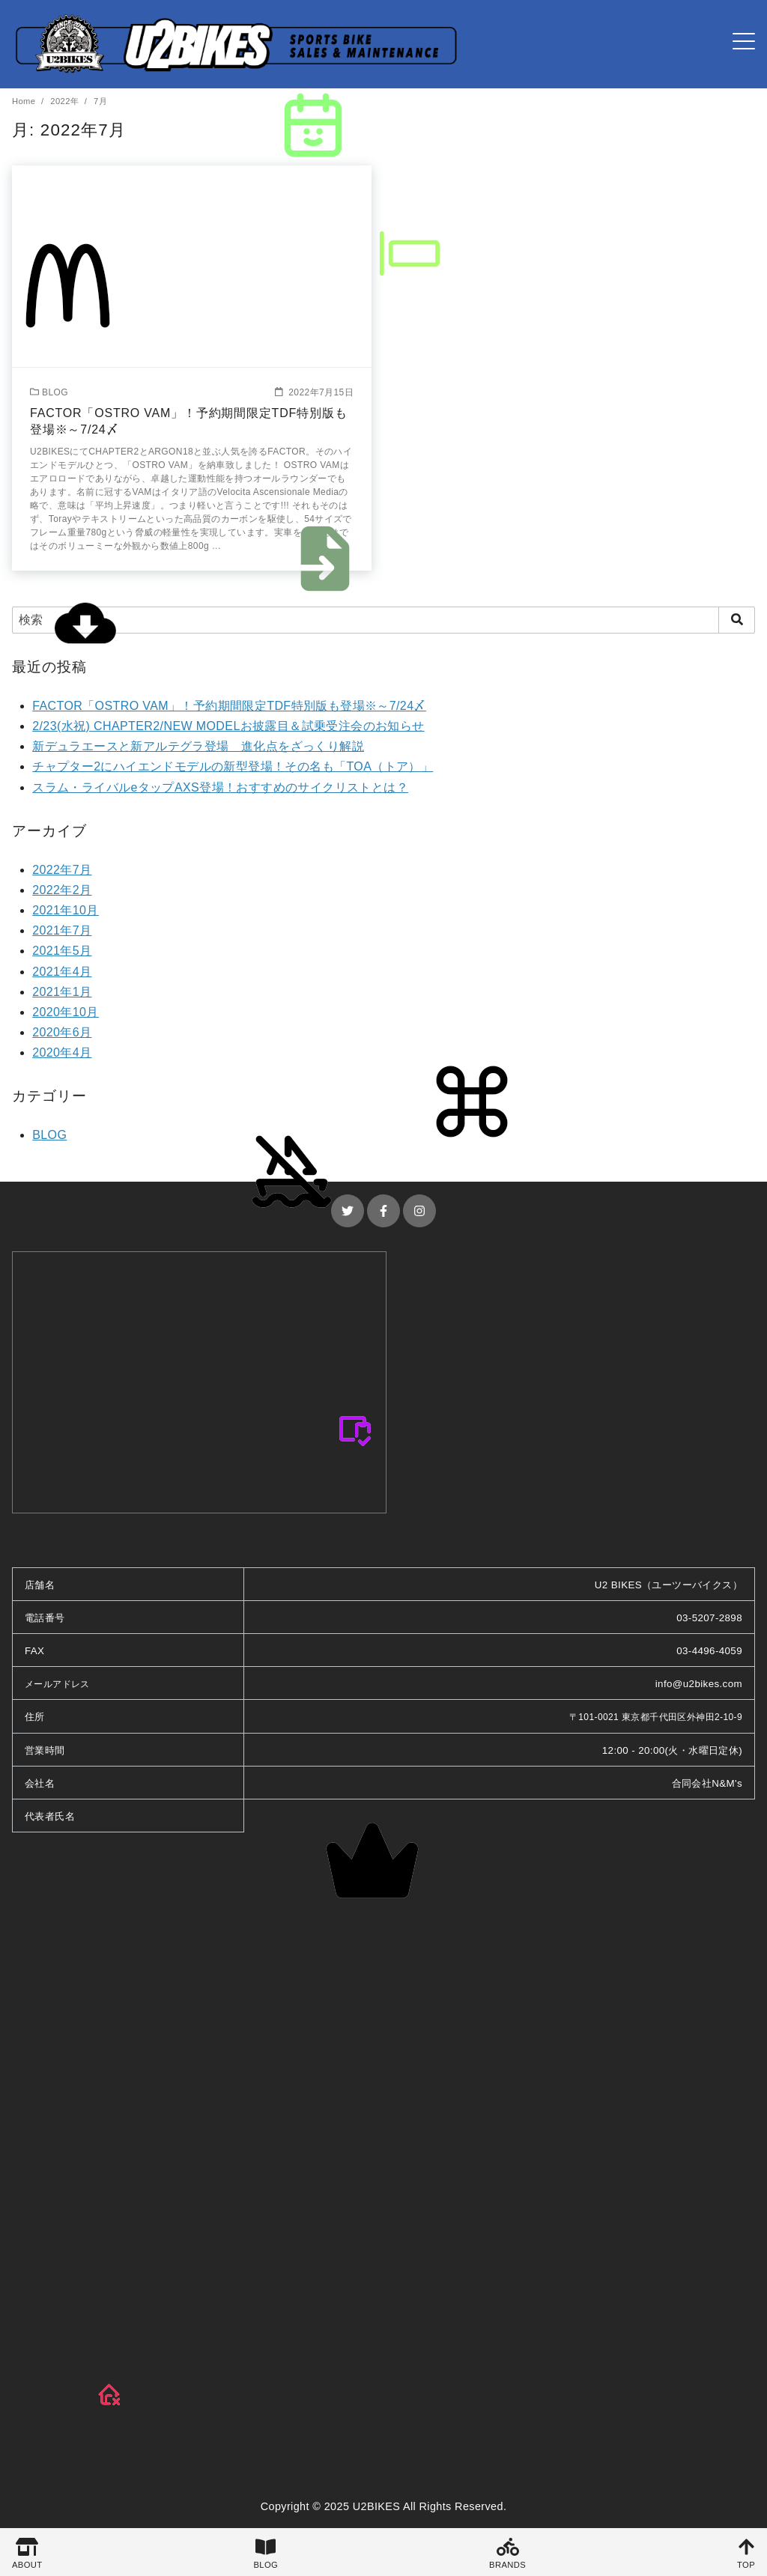 The width and height of the screenshot is (767, 2576). What do you see at coordinates (291, 1171) in the screenshot?
I see `sailing or boating unavailable` at bounding box center [291, 1171].